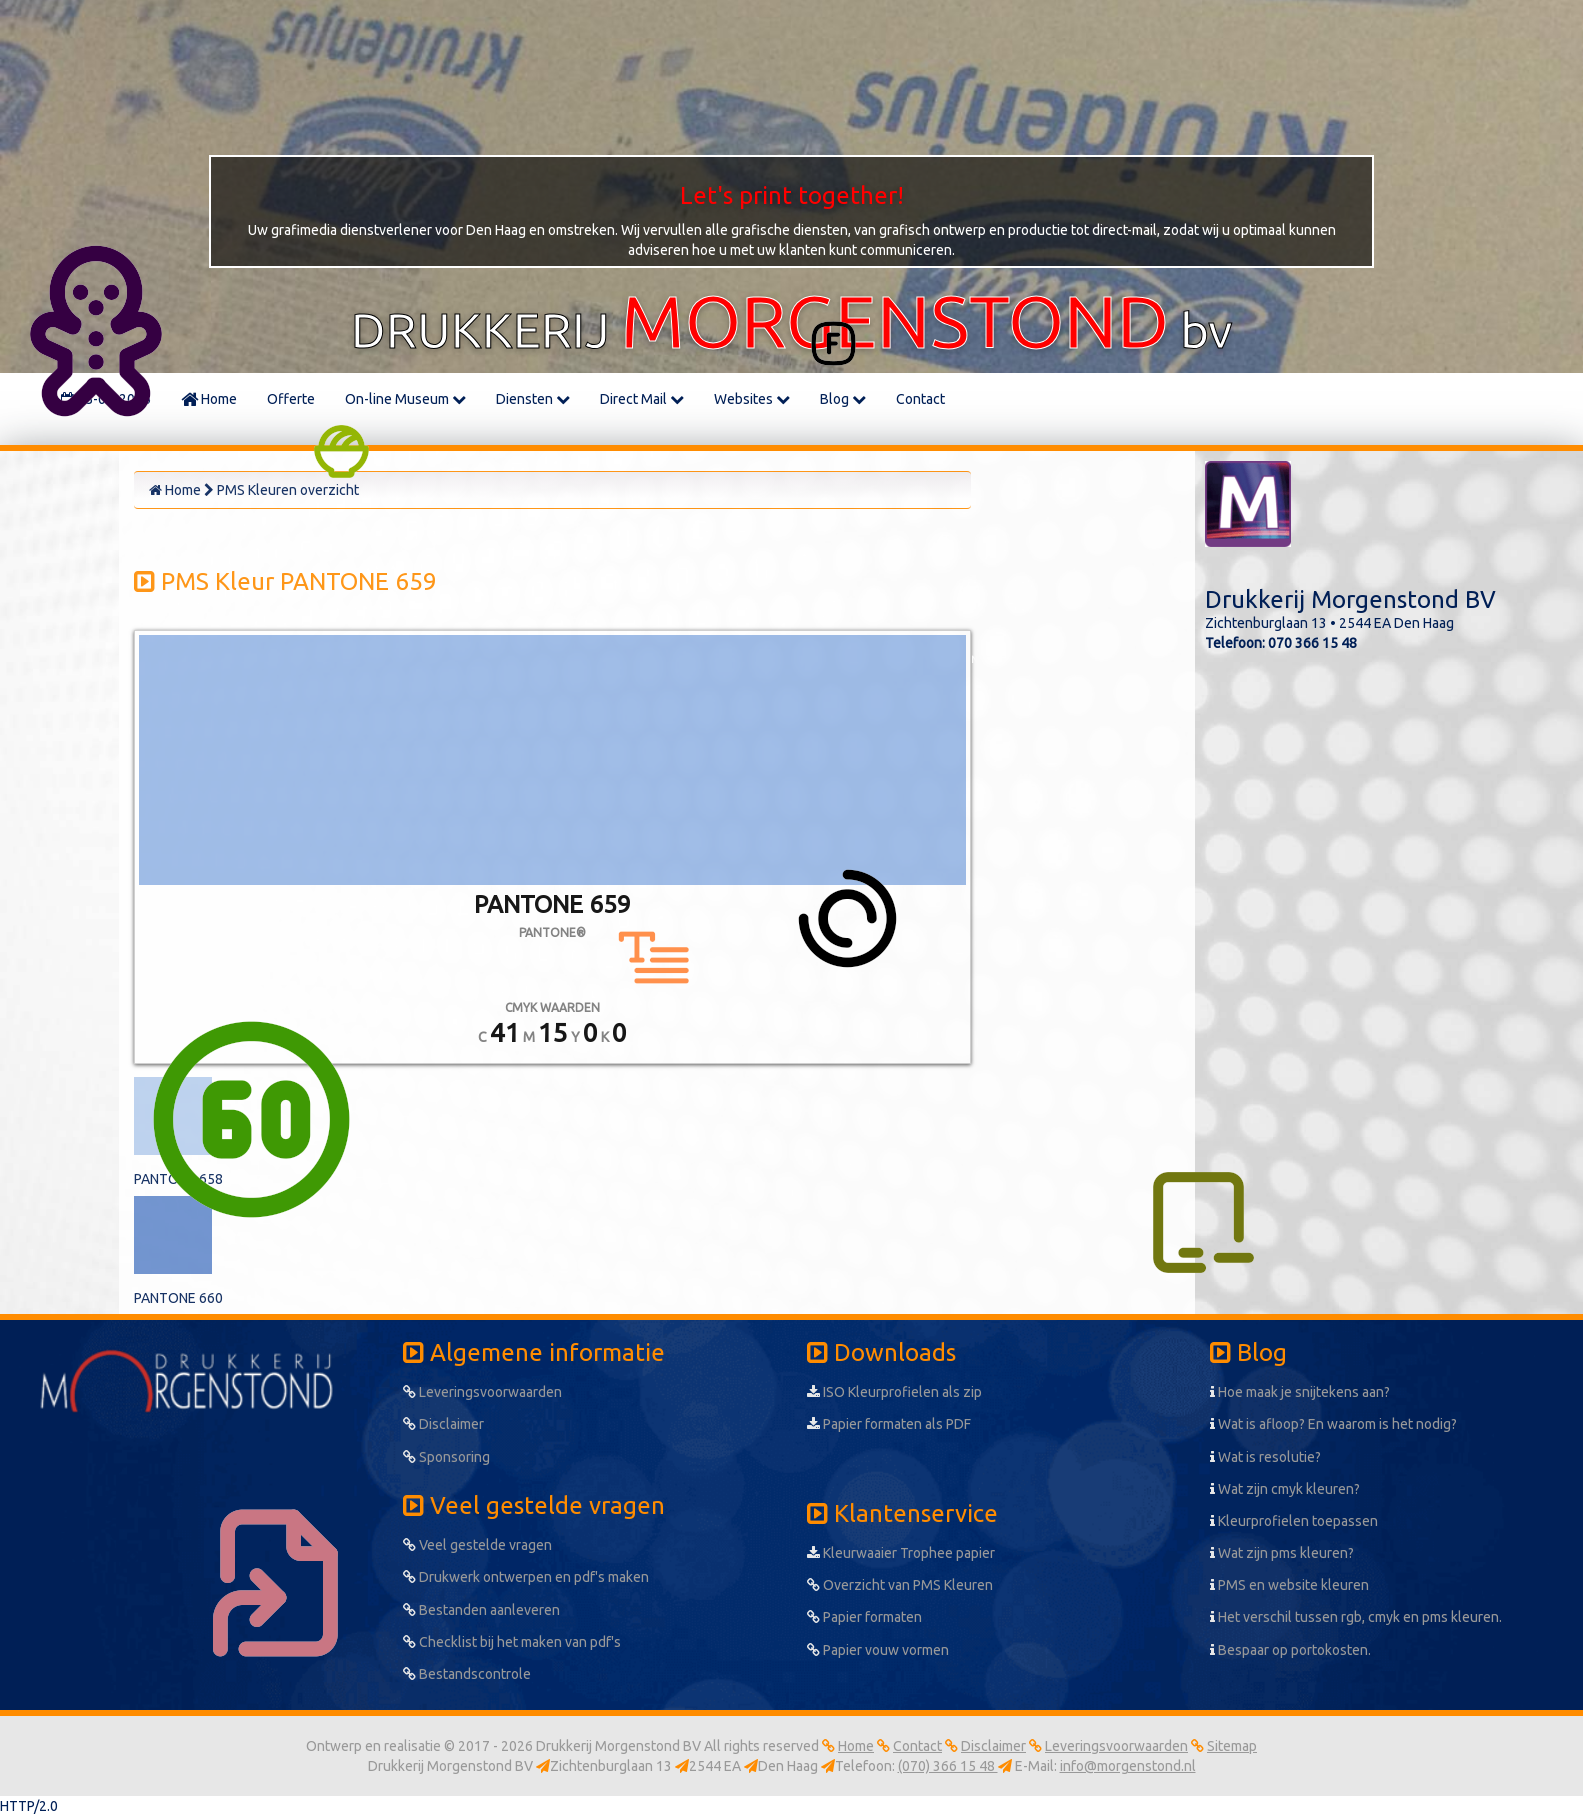 This screenshot has height=1815, width=1583. What do you see at coordinates (279, 1583) in the screenshot?
I see `create a symbolic link to this file` at bounding box center [279, 1583].